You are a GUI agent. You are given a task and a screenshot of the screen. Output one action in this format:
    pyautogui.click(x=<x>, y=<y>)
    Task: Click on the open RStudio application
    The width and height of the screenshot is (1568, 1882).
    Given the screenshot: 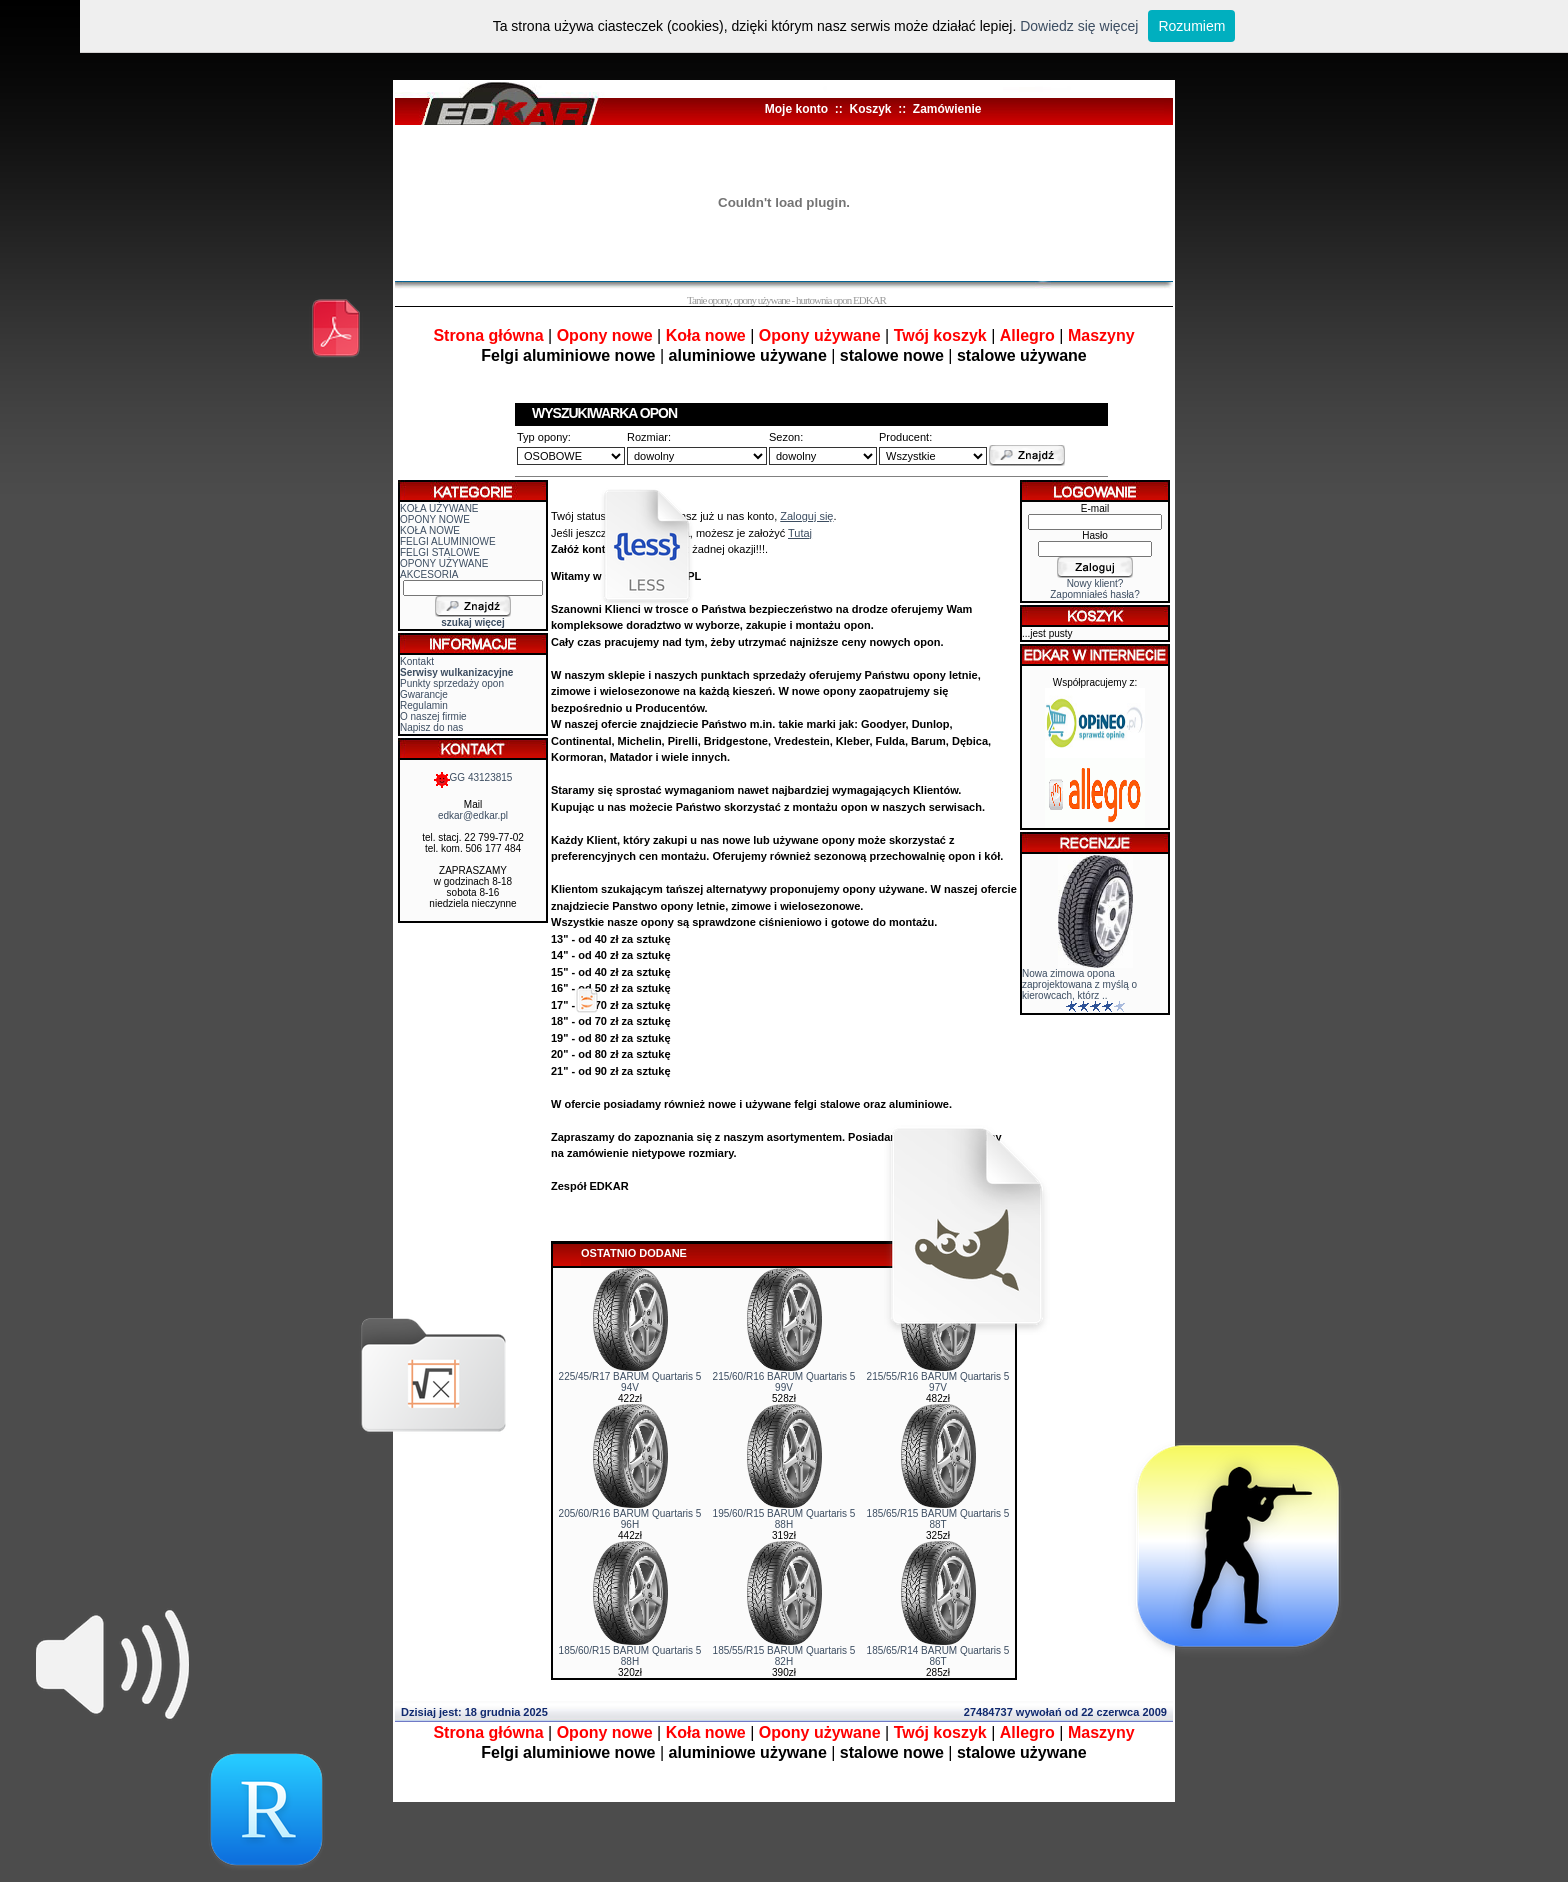 What is the action you would take?
    pyautogui.click(x=266, y=1809)
    